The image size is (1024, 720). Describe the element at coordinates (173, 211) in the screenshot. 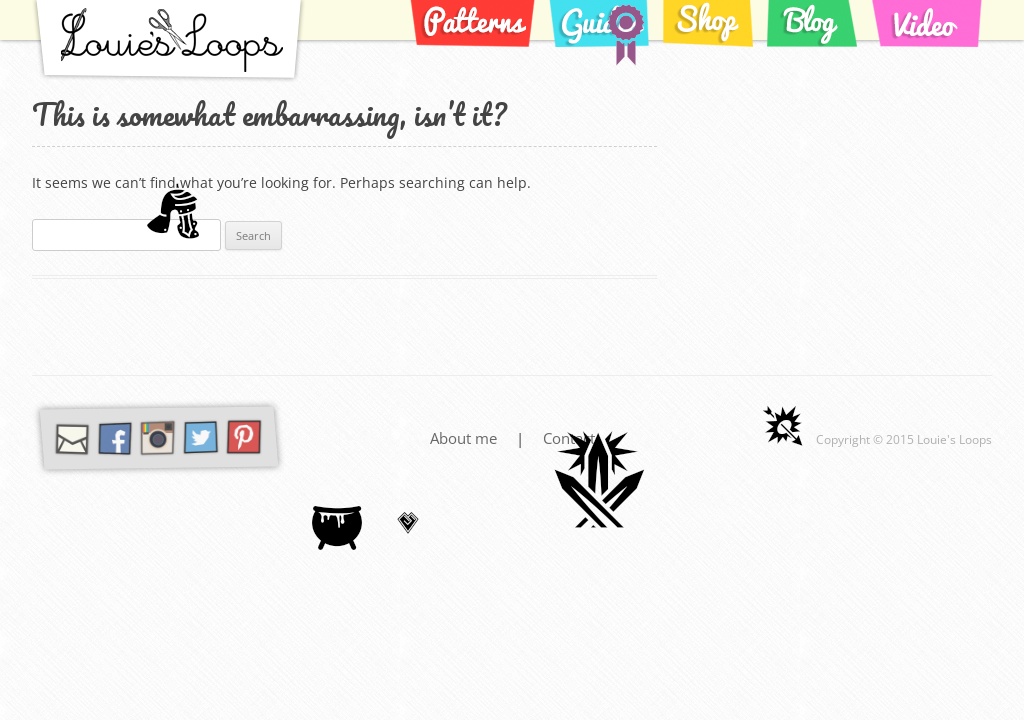

I see `select roman soldier or centurion character class` at that location.